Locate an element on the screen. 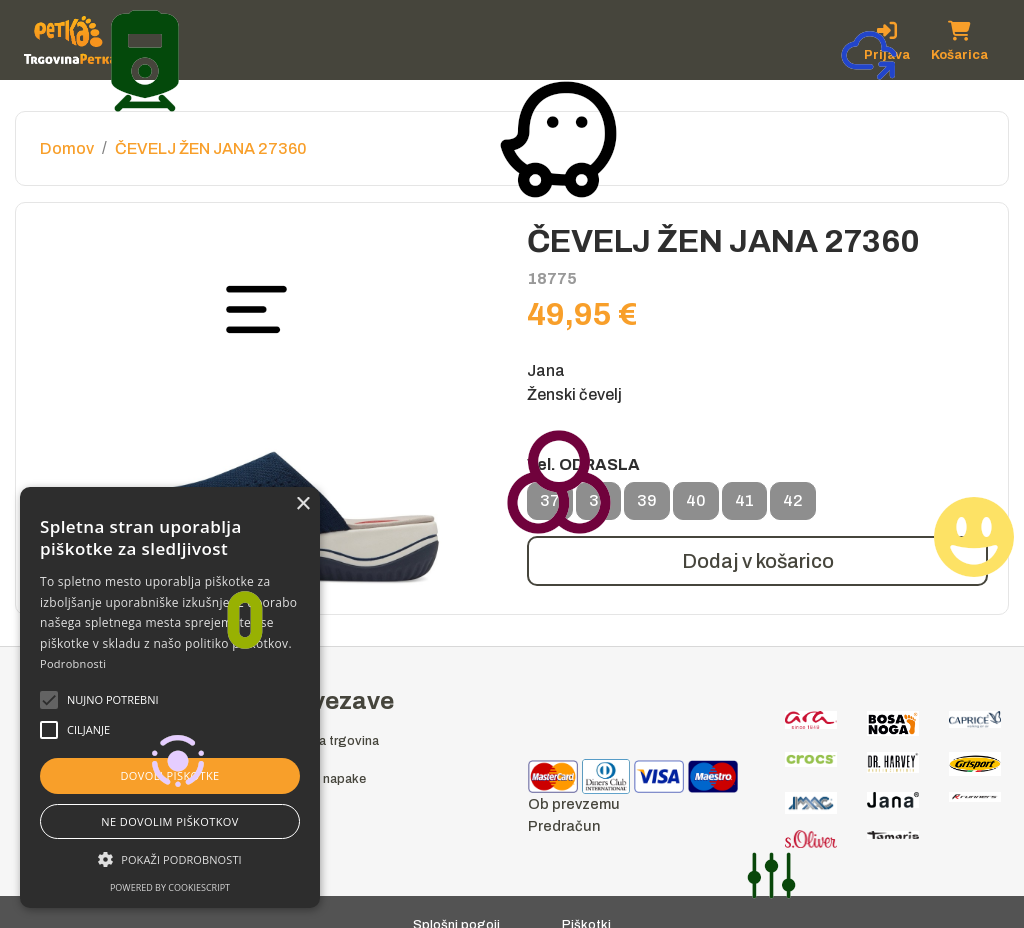 The height and width of the screenshot is (928, 1024). adjust settings or preferences is located at coordinates (771, 875).